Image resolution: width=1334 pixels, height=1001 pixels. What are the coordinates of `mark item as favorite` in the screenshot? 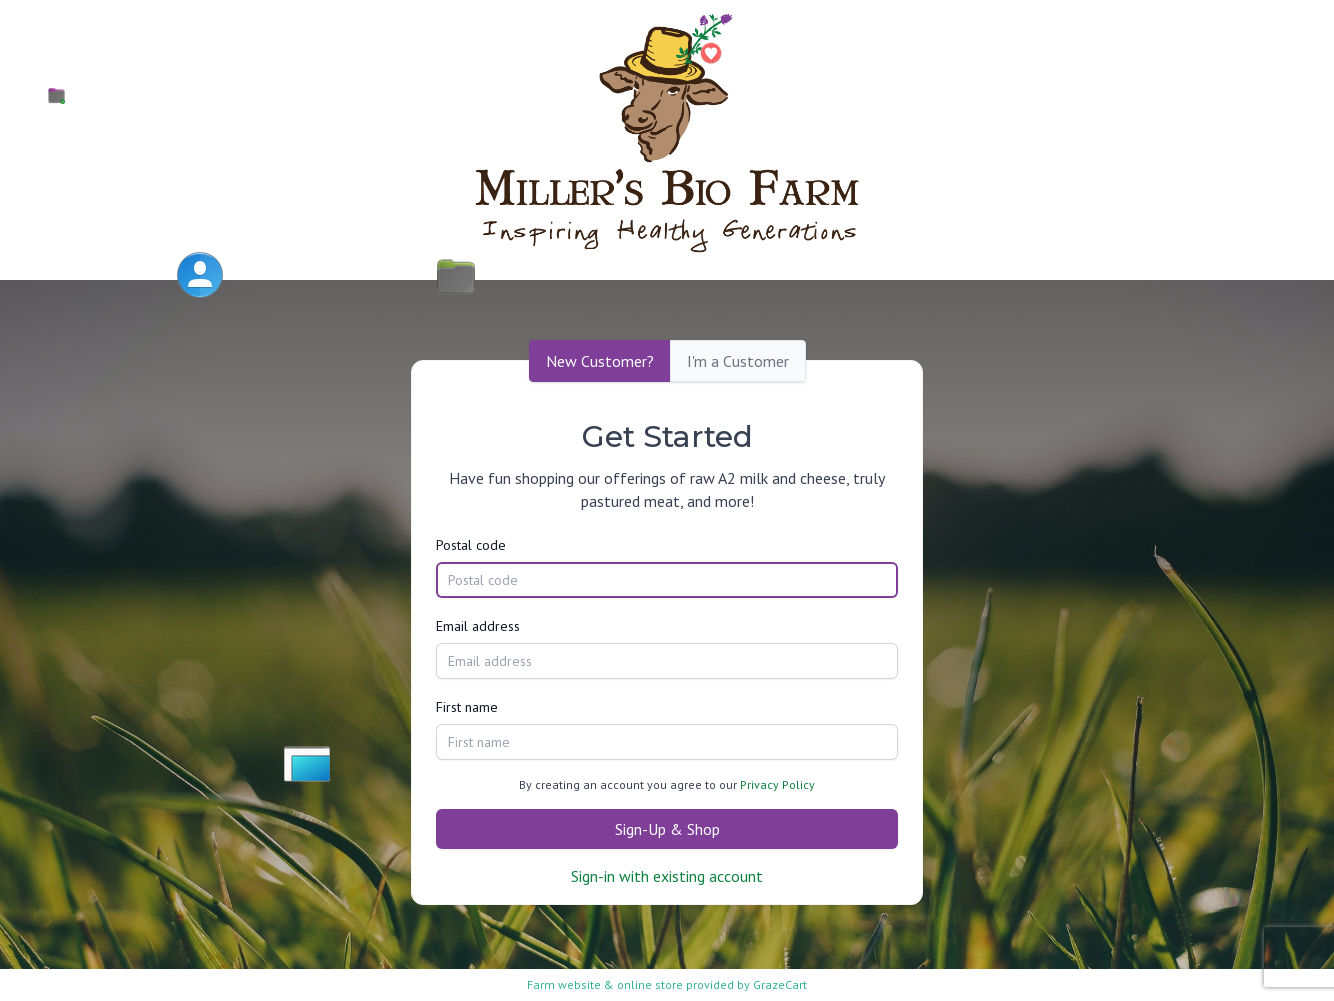 It's located at (711, 53).